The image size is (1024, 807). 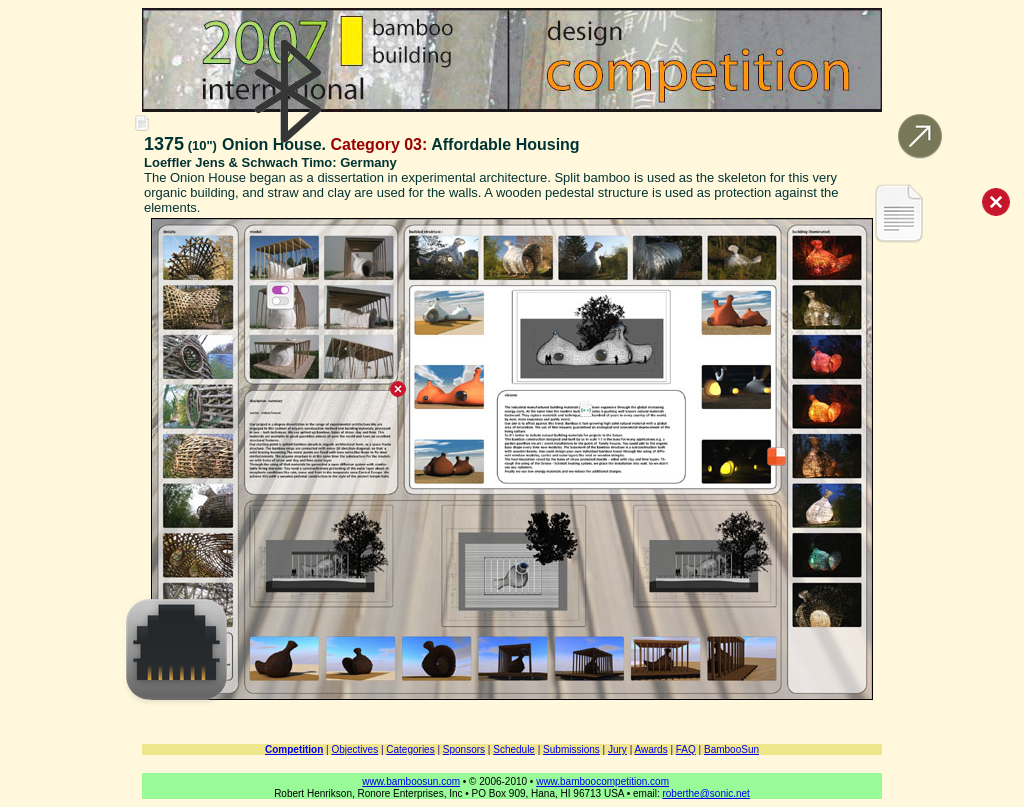 What do you see at coordinates (288, 91) in the screenshot?
I see `access bluetooth settings` at bounding box center [288, 91].